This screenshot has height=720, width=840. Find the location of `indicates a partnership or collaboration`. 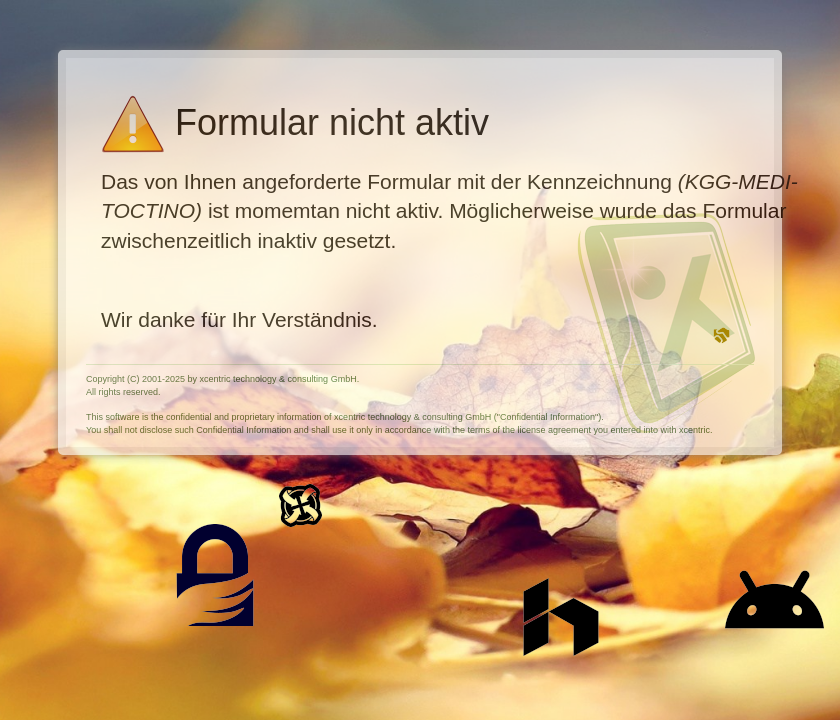

indicates a partnership or collaboration is located at coordinates (722, 335).